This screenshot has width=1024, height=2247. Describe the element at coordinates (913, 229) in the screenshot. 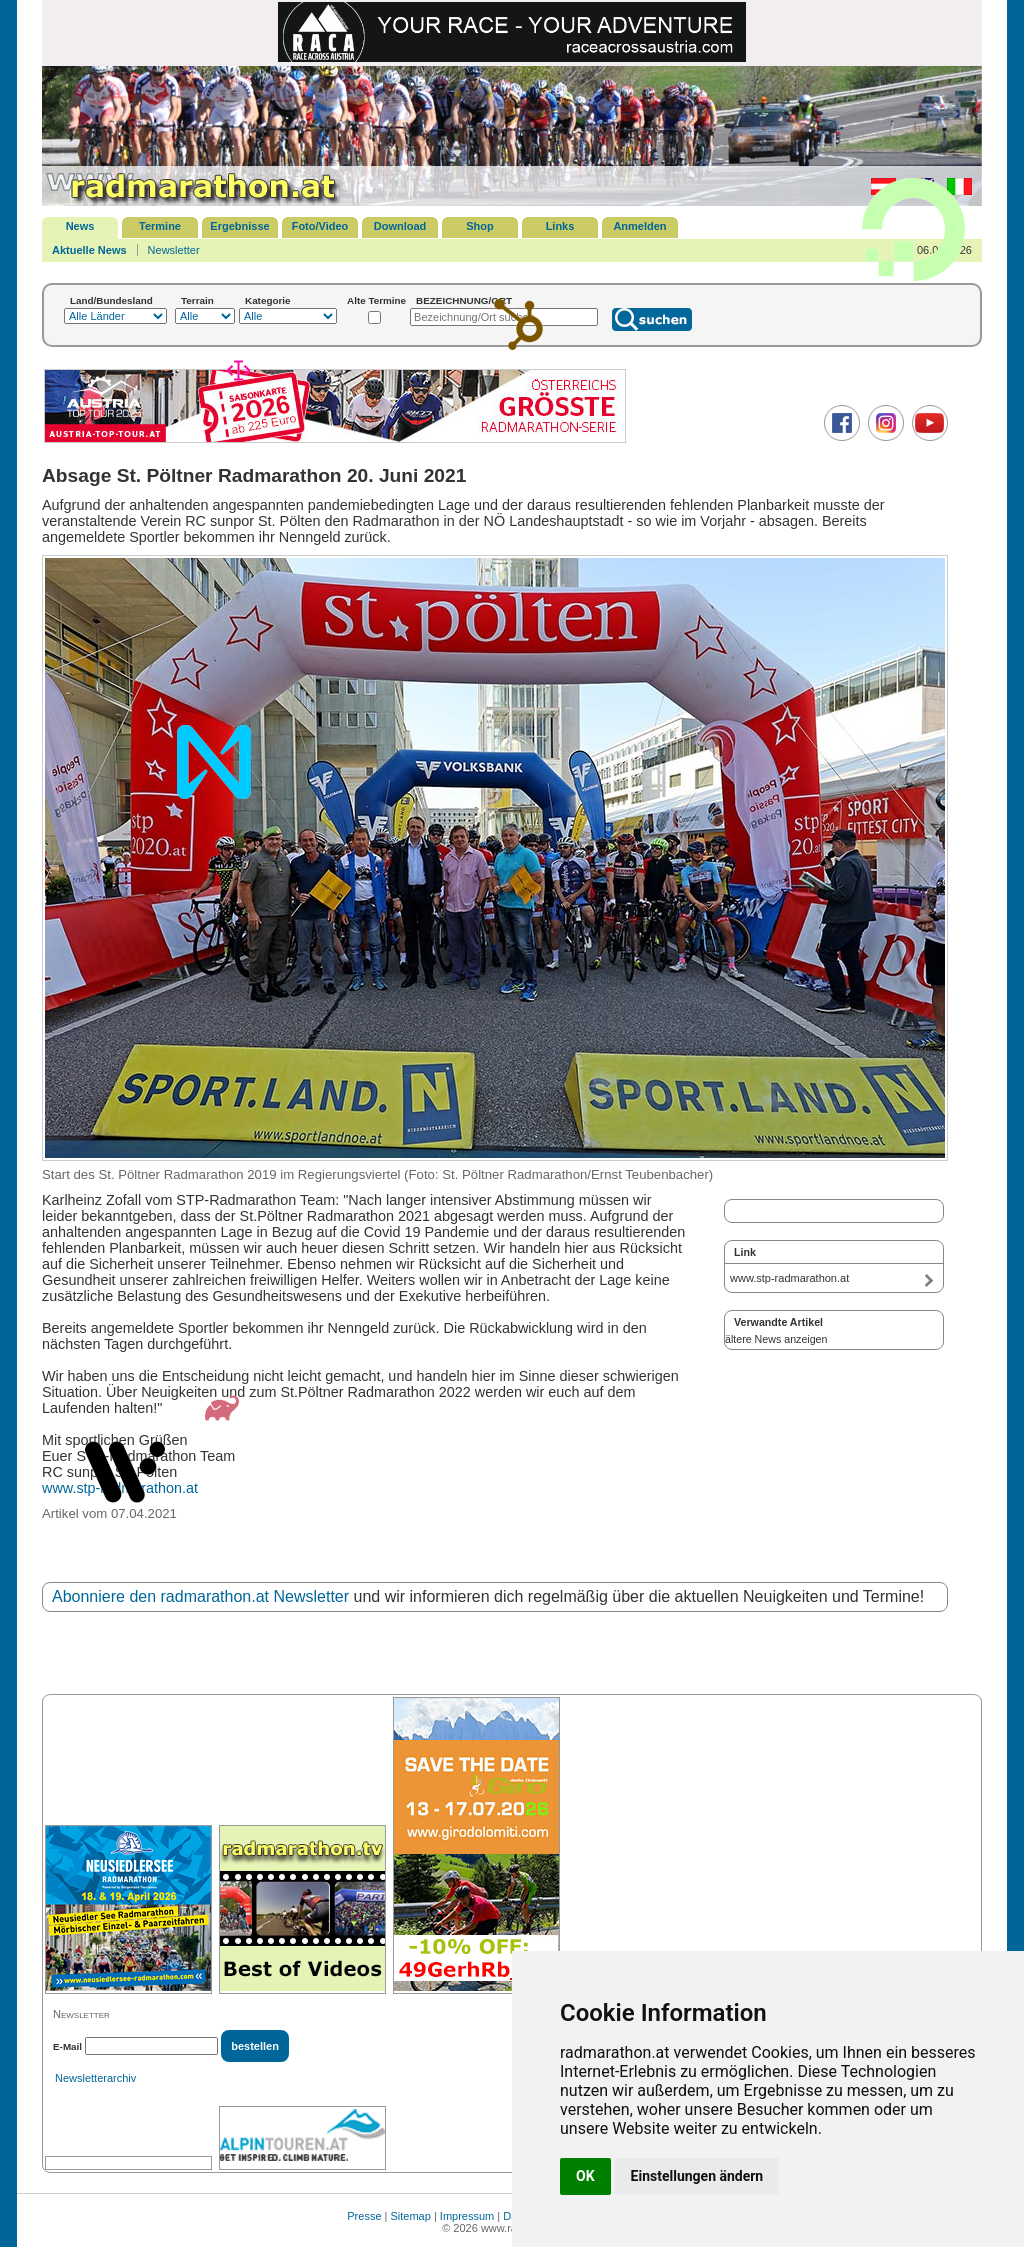

I see `DigitalOcean logo` at that location.